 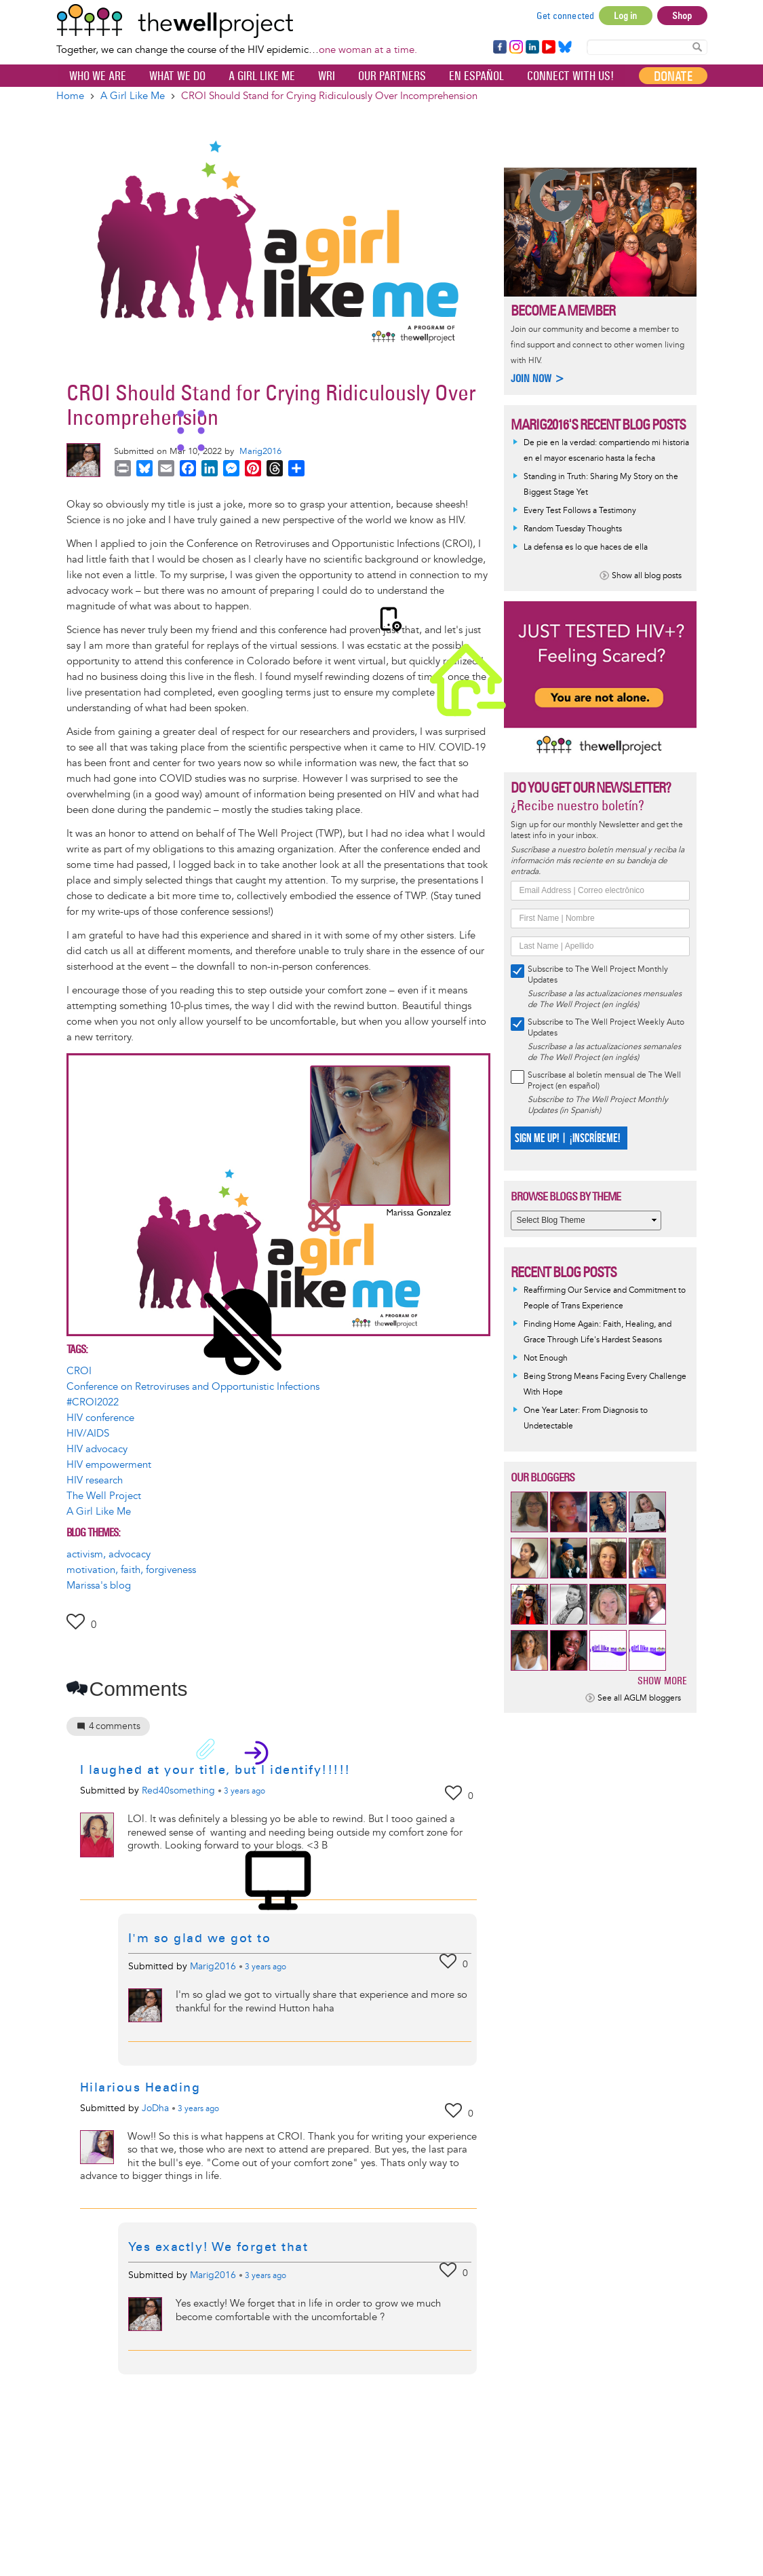 I want to click on remove a property from your saved homes, so click(x=466, y=680).